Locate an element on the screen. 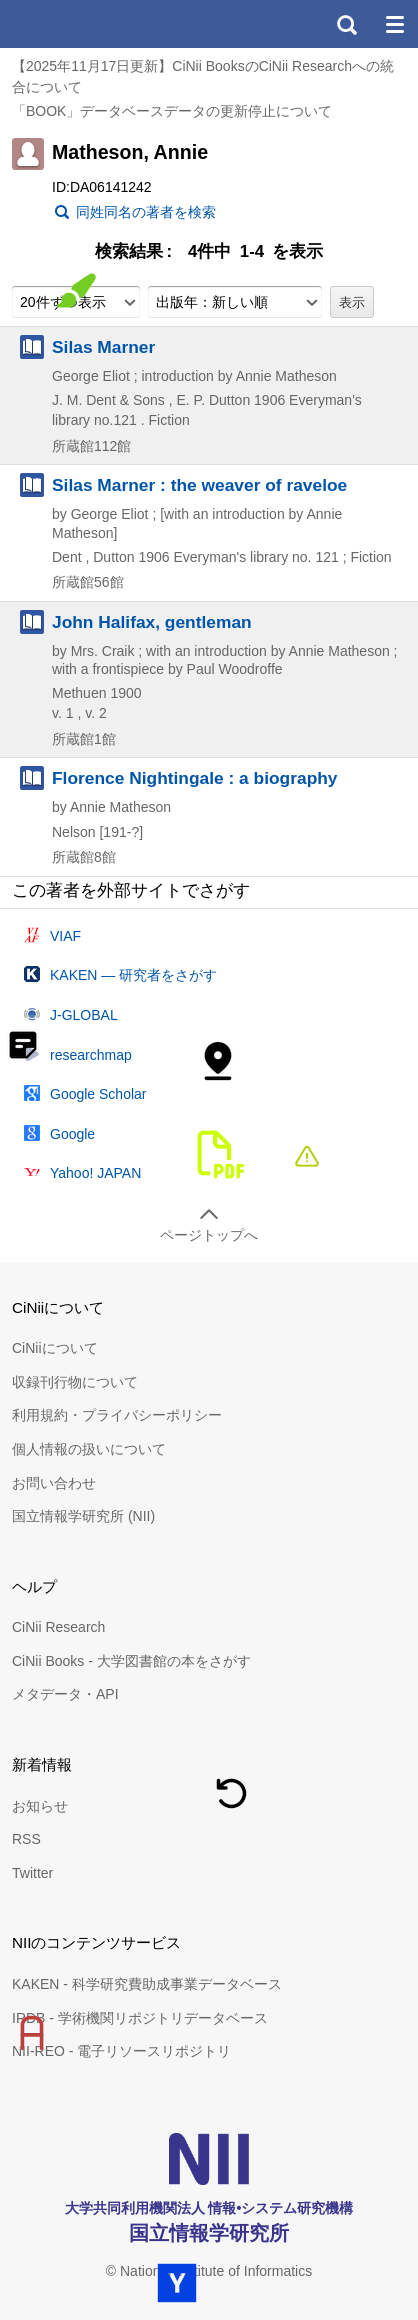 The image size is (418, 2320). drop a pin to mark a location on the map is located at coordinates (218, 1061).